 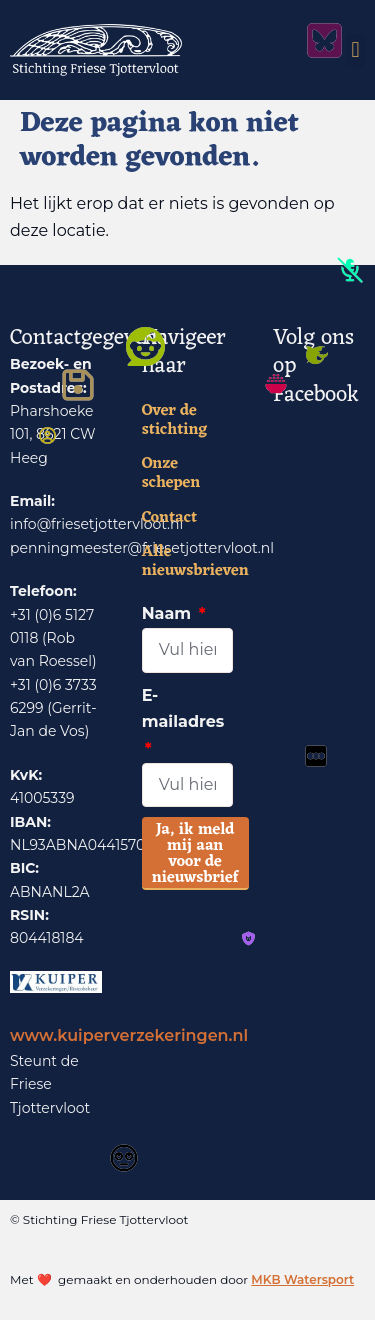 I want to click on open the Reddit app, so click(x=145, y=346).